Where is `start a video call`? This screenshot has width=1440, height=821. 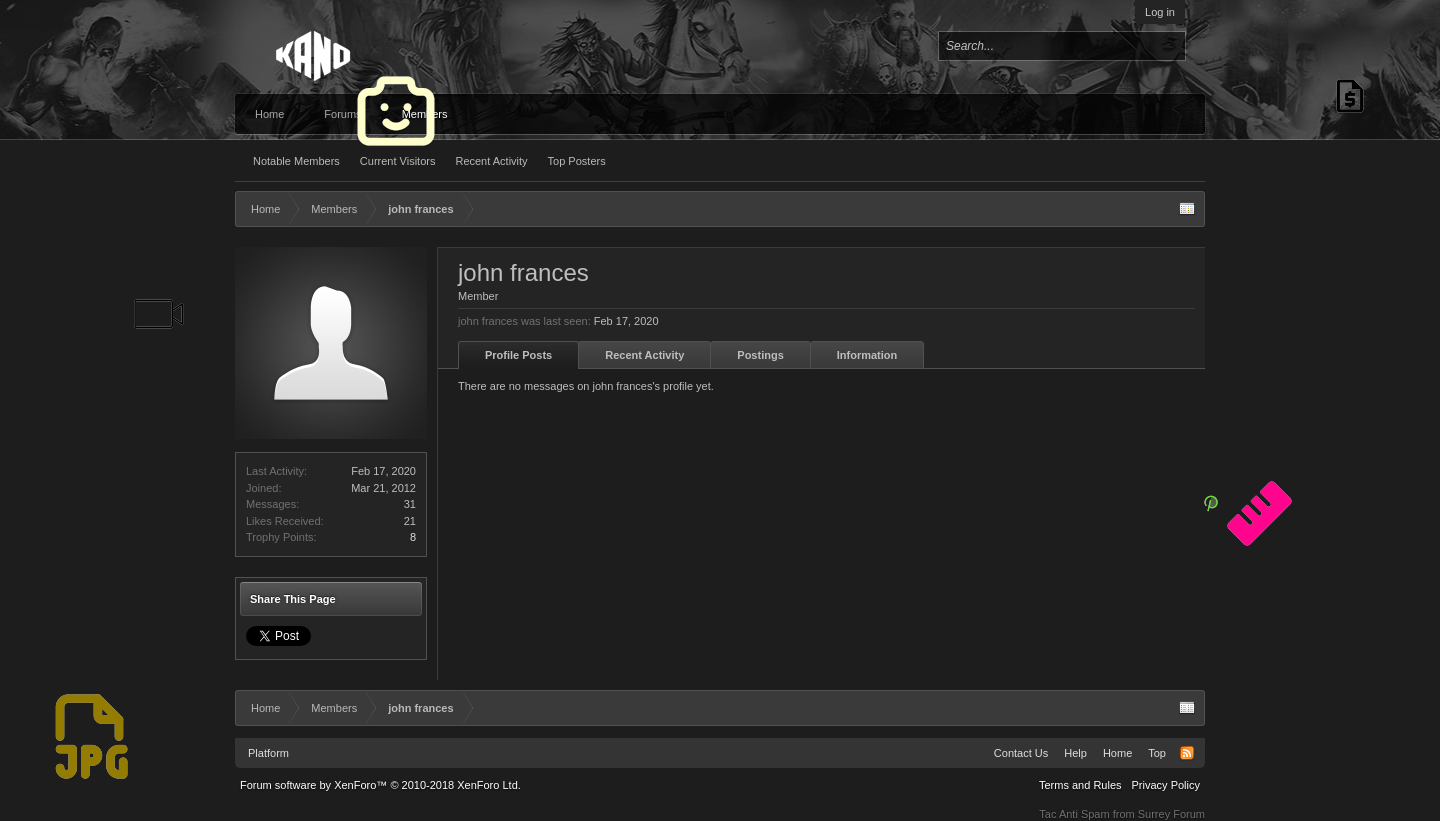
start a video call is located at coordinates (157, 314).